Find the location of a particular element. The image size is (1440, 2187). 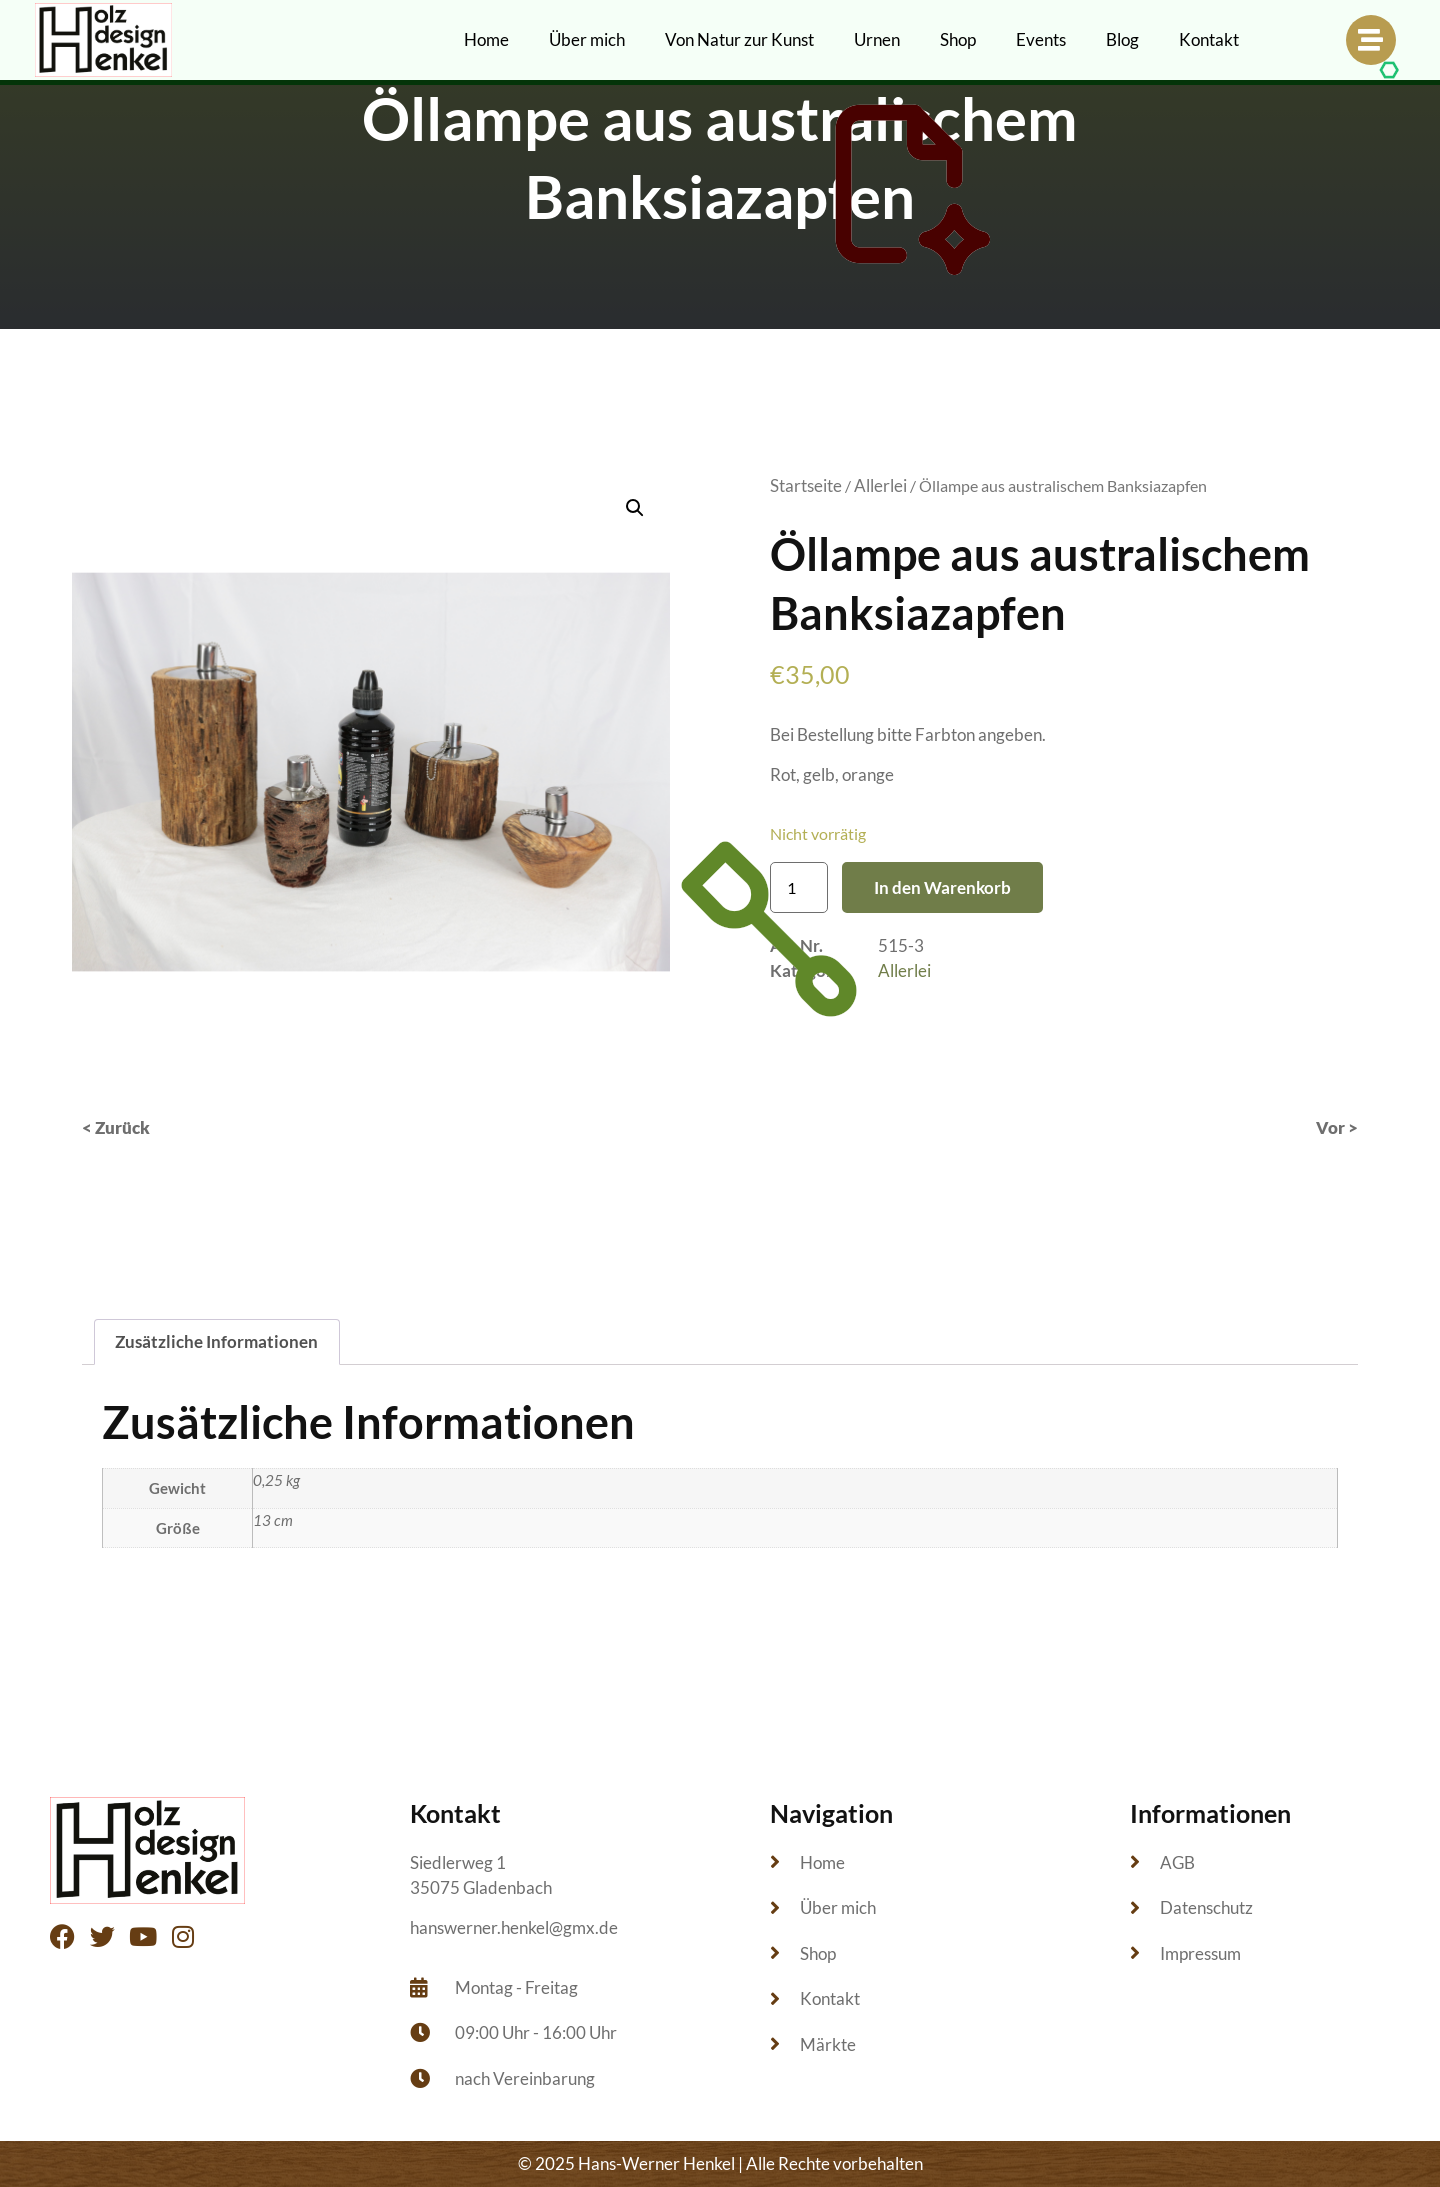

unverified data breakpoint in debug mode is located at coordinates (1390, 70).